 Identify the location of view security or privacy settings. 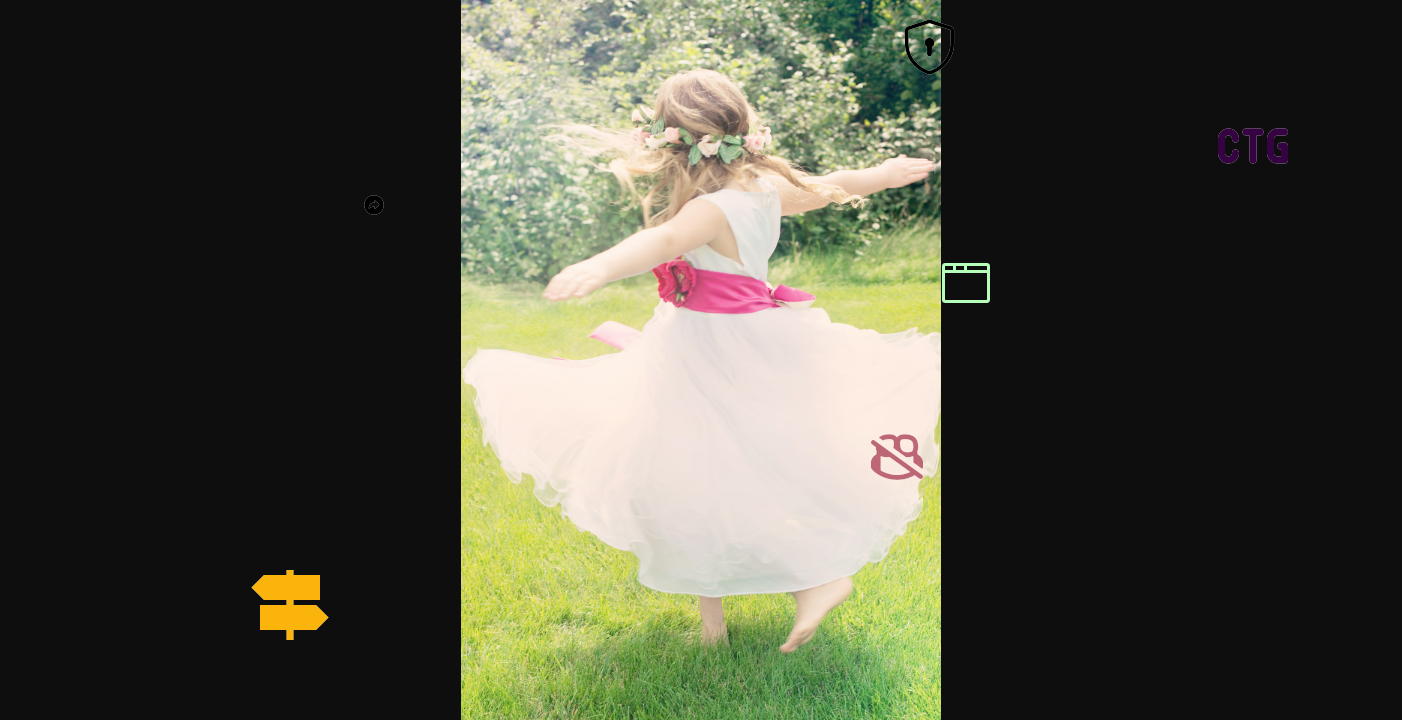
(929, 46).